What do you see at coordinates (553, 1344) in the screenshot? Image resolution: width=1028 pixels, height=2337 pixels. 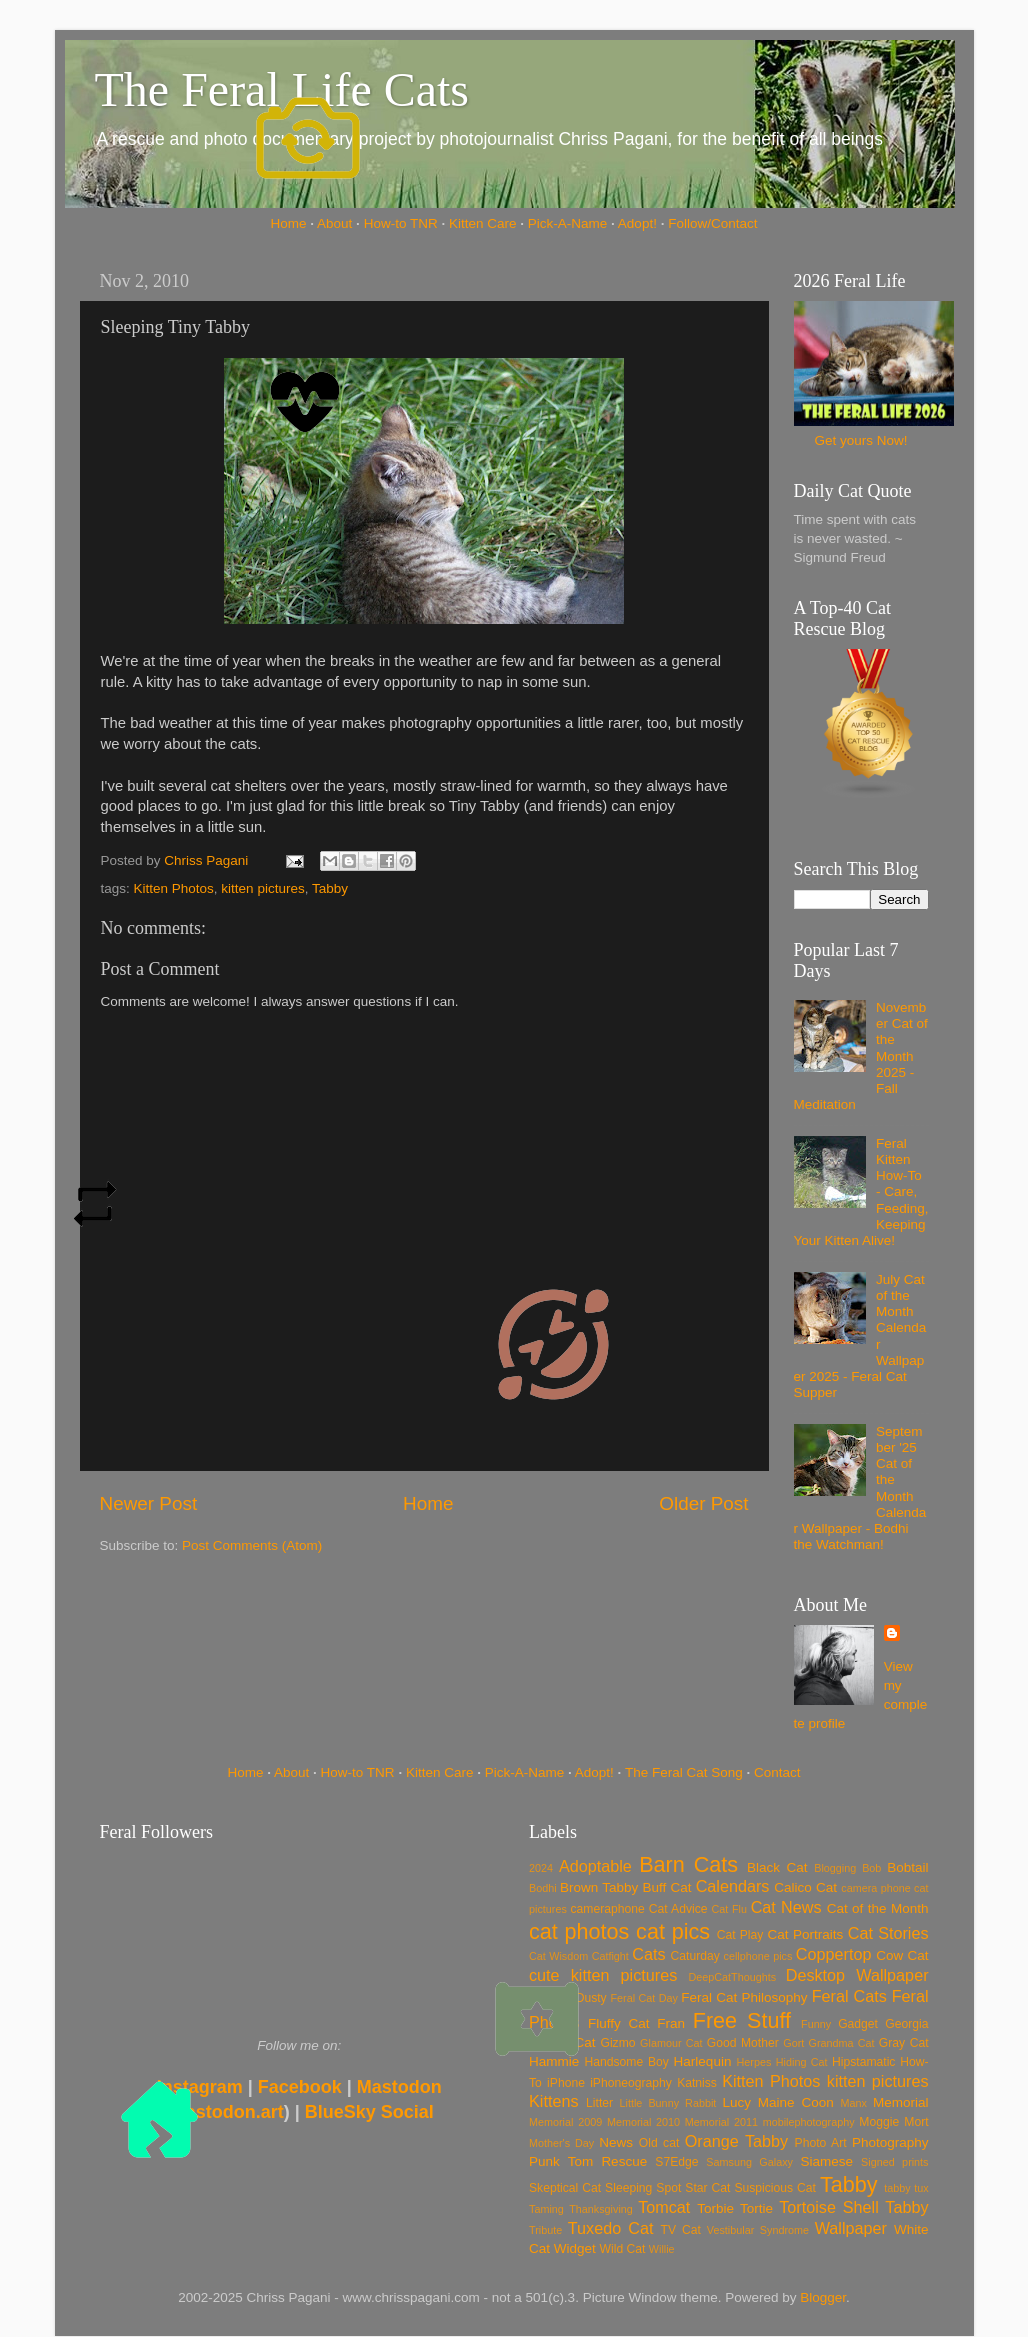 I see `react with laughing emoji` at bounding box center [553, 1344].